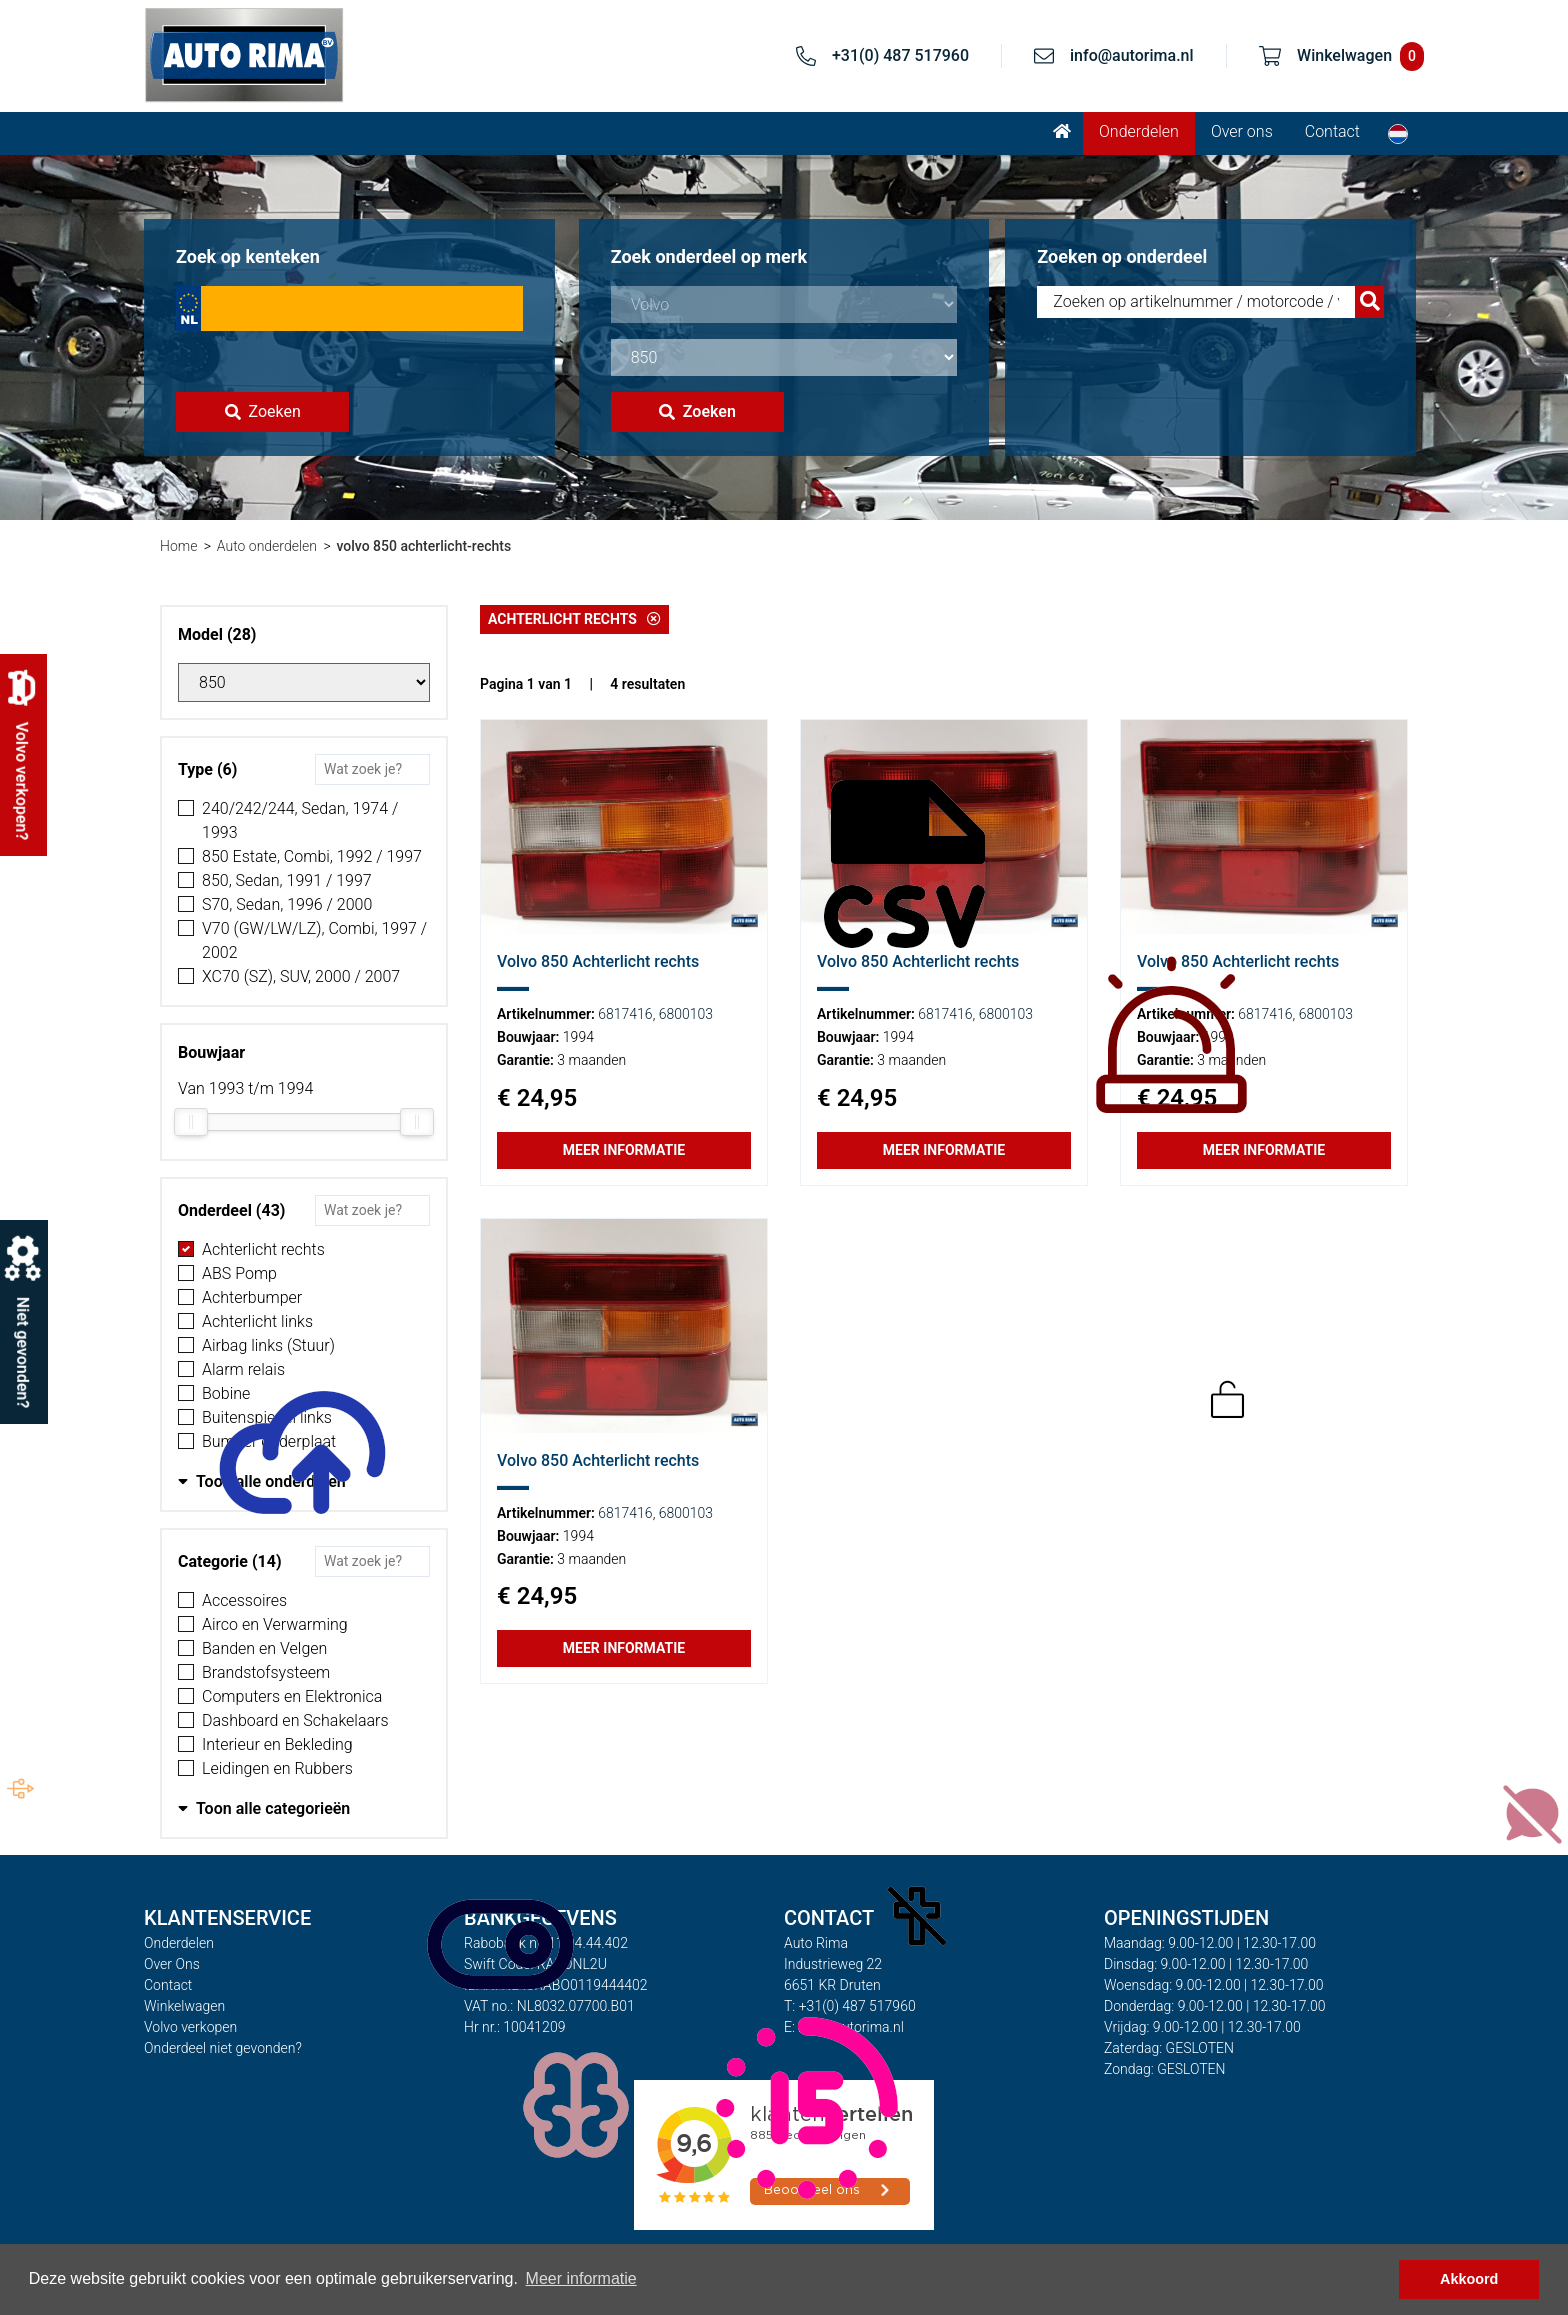  What do you see at coordinates (807, 2108) in the screenshot?
I see `set a 15-minute timer` at bounding box center [807, 2108].